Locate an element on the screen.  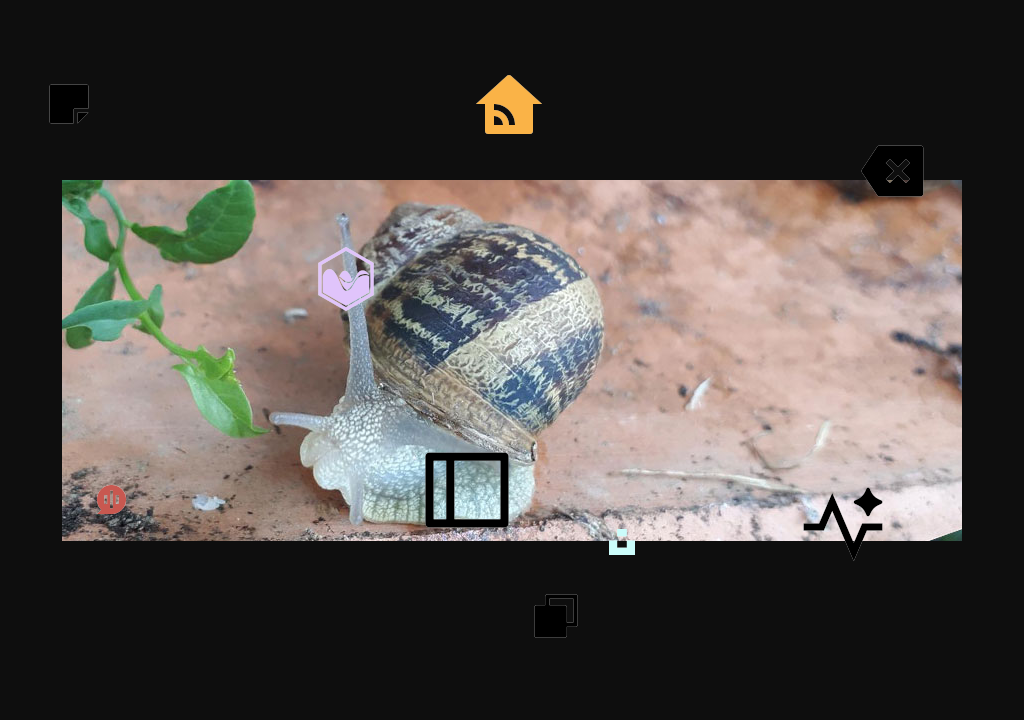
delete previous character or backspace is located at coordinates (895, 171).